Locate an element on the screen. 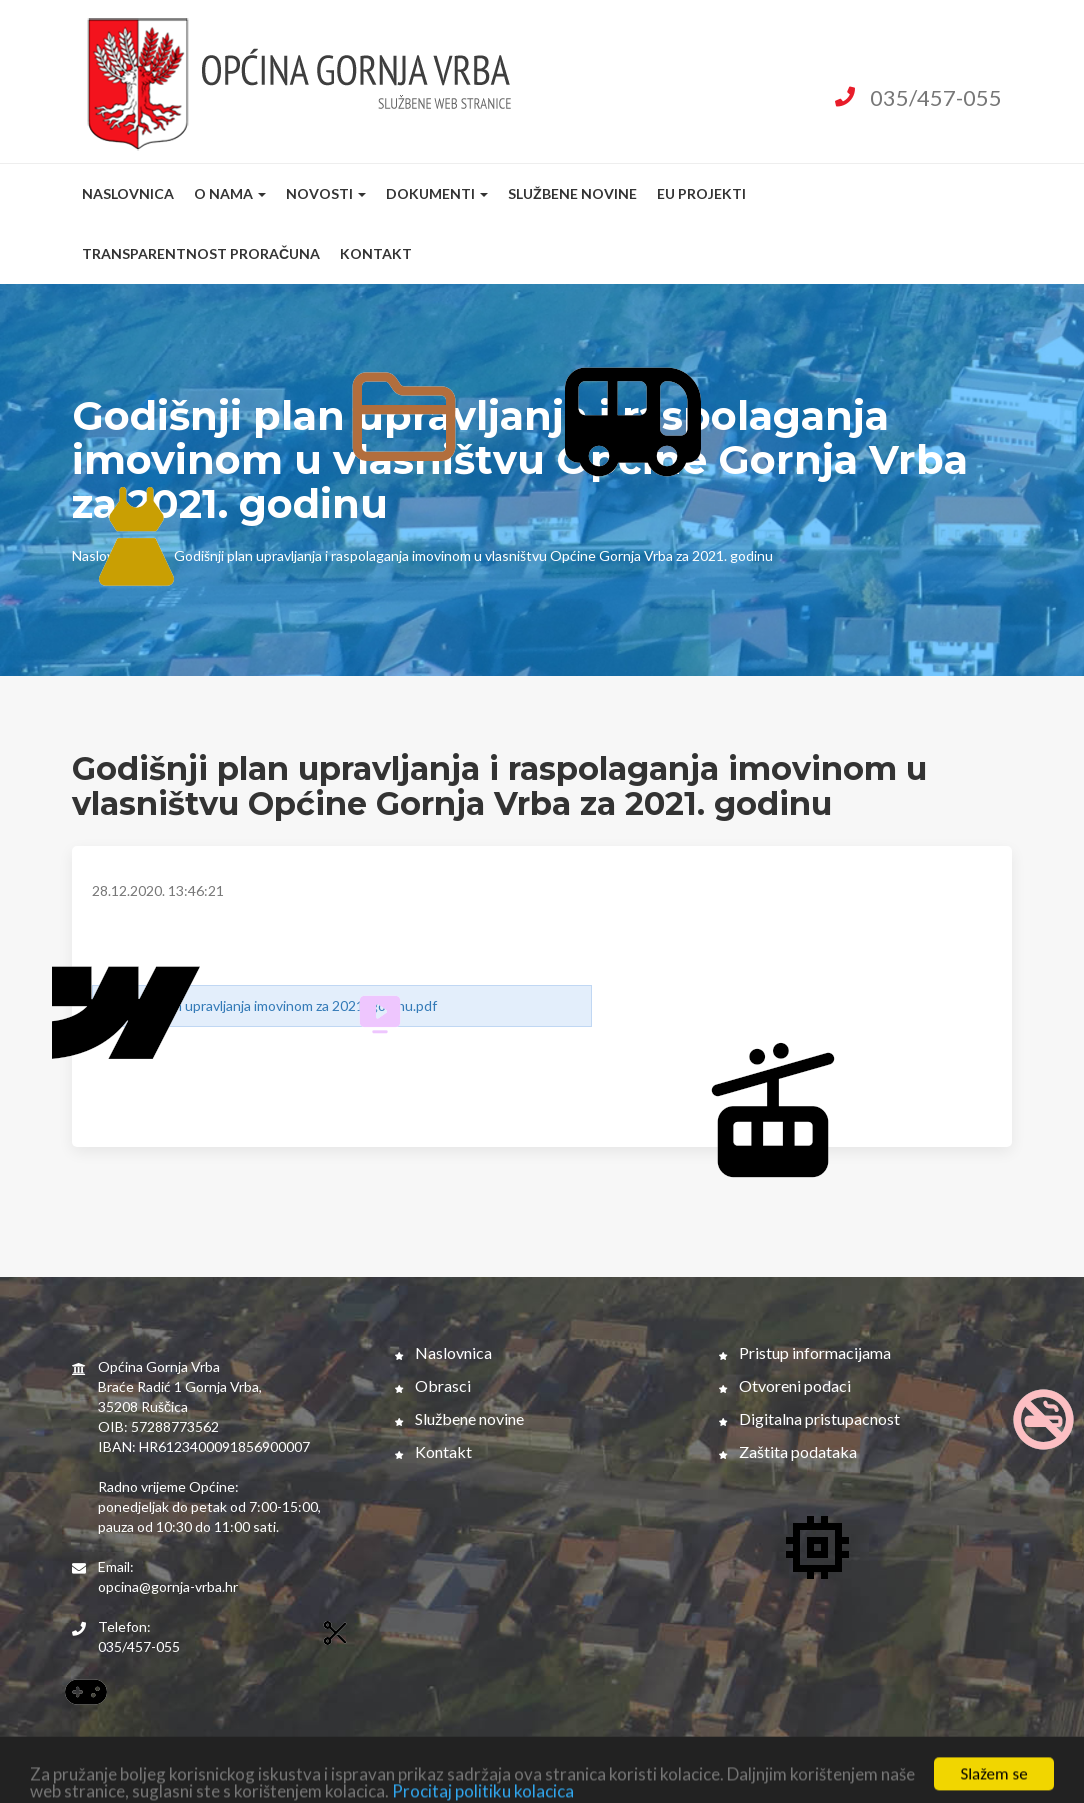 The image size is (1084, 1803). access cable car or gondola transit information is located at coordinates (773, 1114).